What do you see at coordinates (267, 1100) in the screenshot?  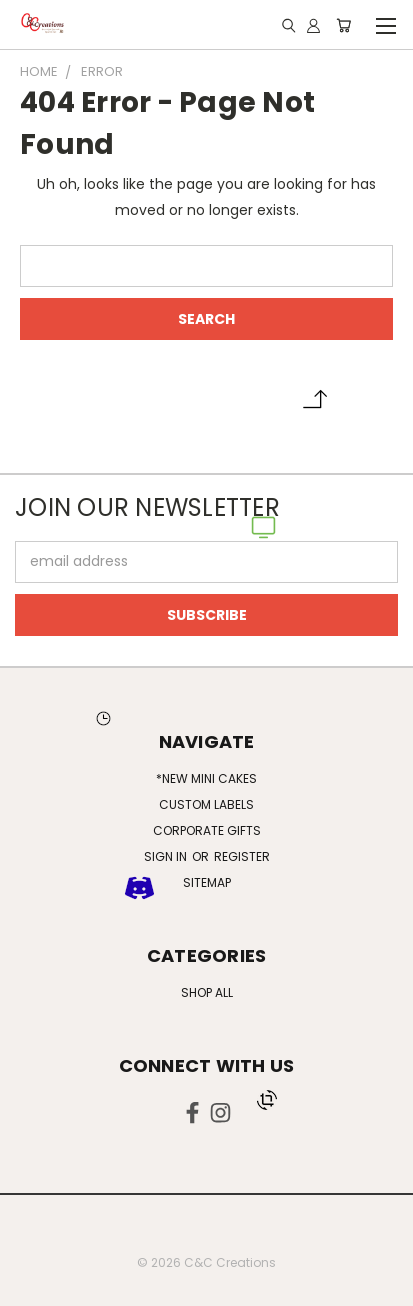 I see `rotate and crop an image` at bounding box center [267, 1100].